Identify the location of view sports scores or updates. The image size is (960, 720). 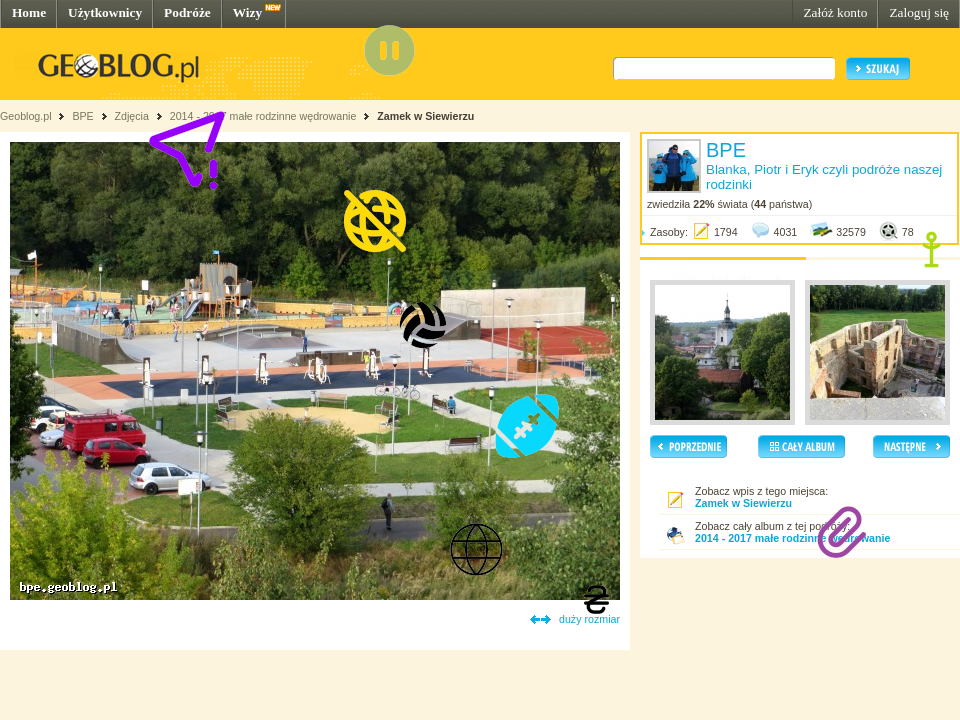
(527, 426).